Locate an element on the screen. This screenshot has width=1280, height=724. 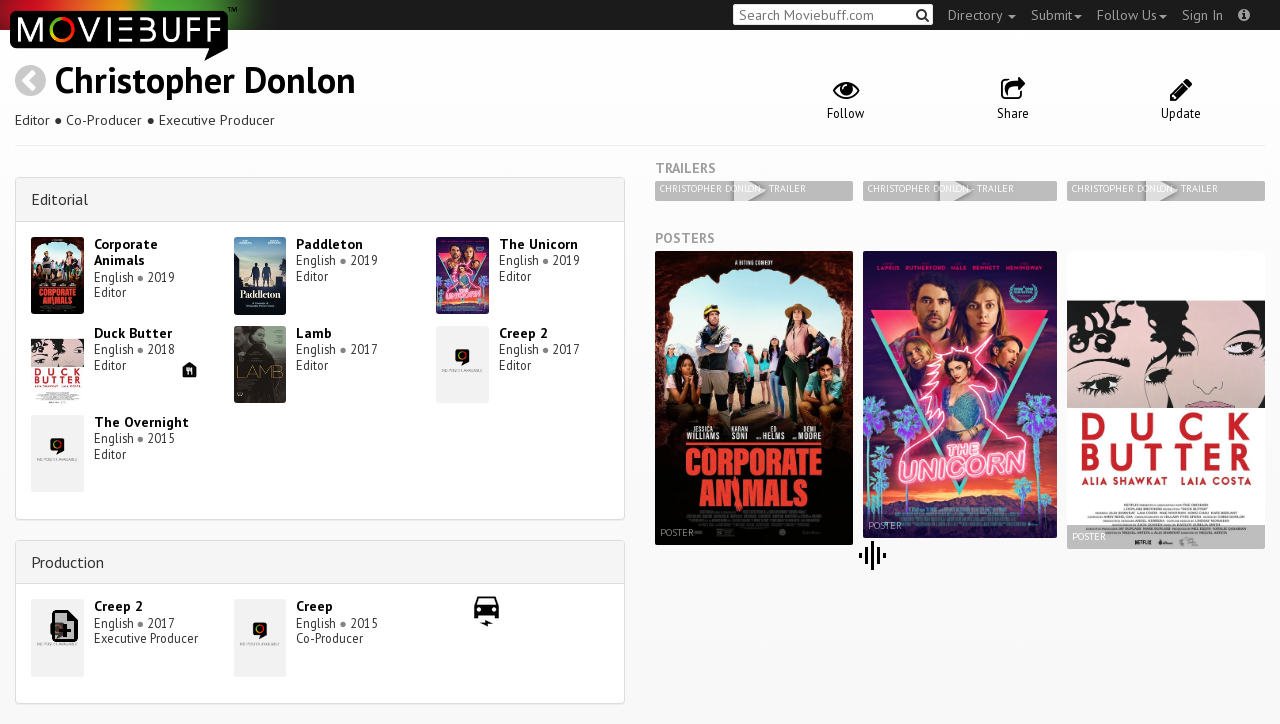
create a new note or document is located at coordinates (65, 626).